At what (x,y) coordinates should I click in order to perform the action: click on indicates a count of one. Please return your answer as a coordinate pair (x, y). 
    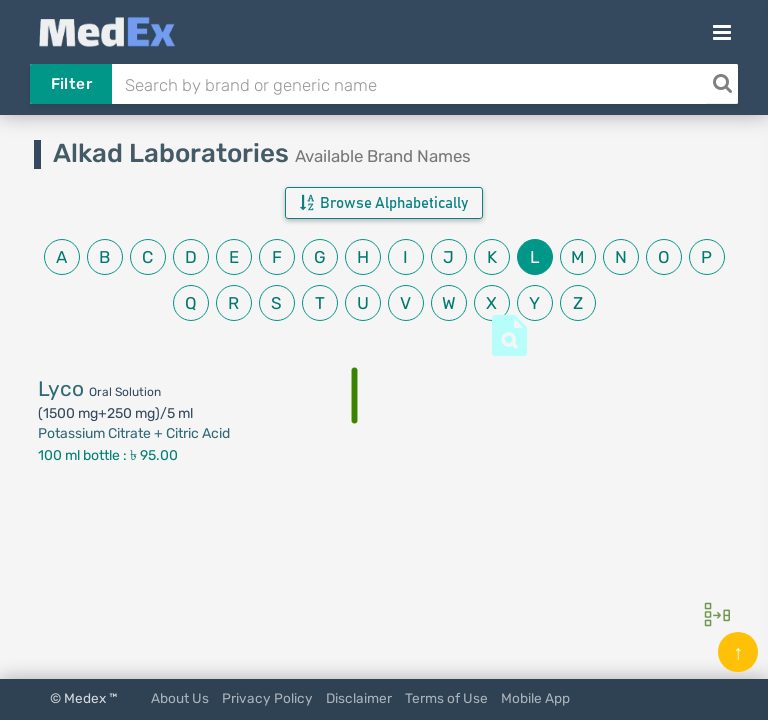
    Looking at the image, I should click on (379, 395).